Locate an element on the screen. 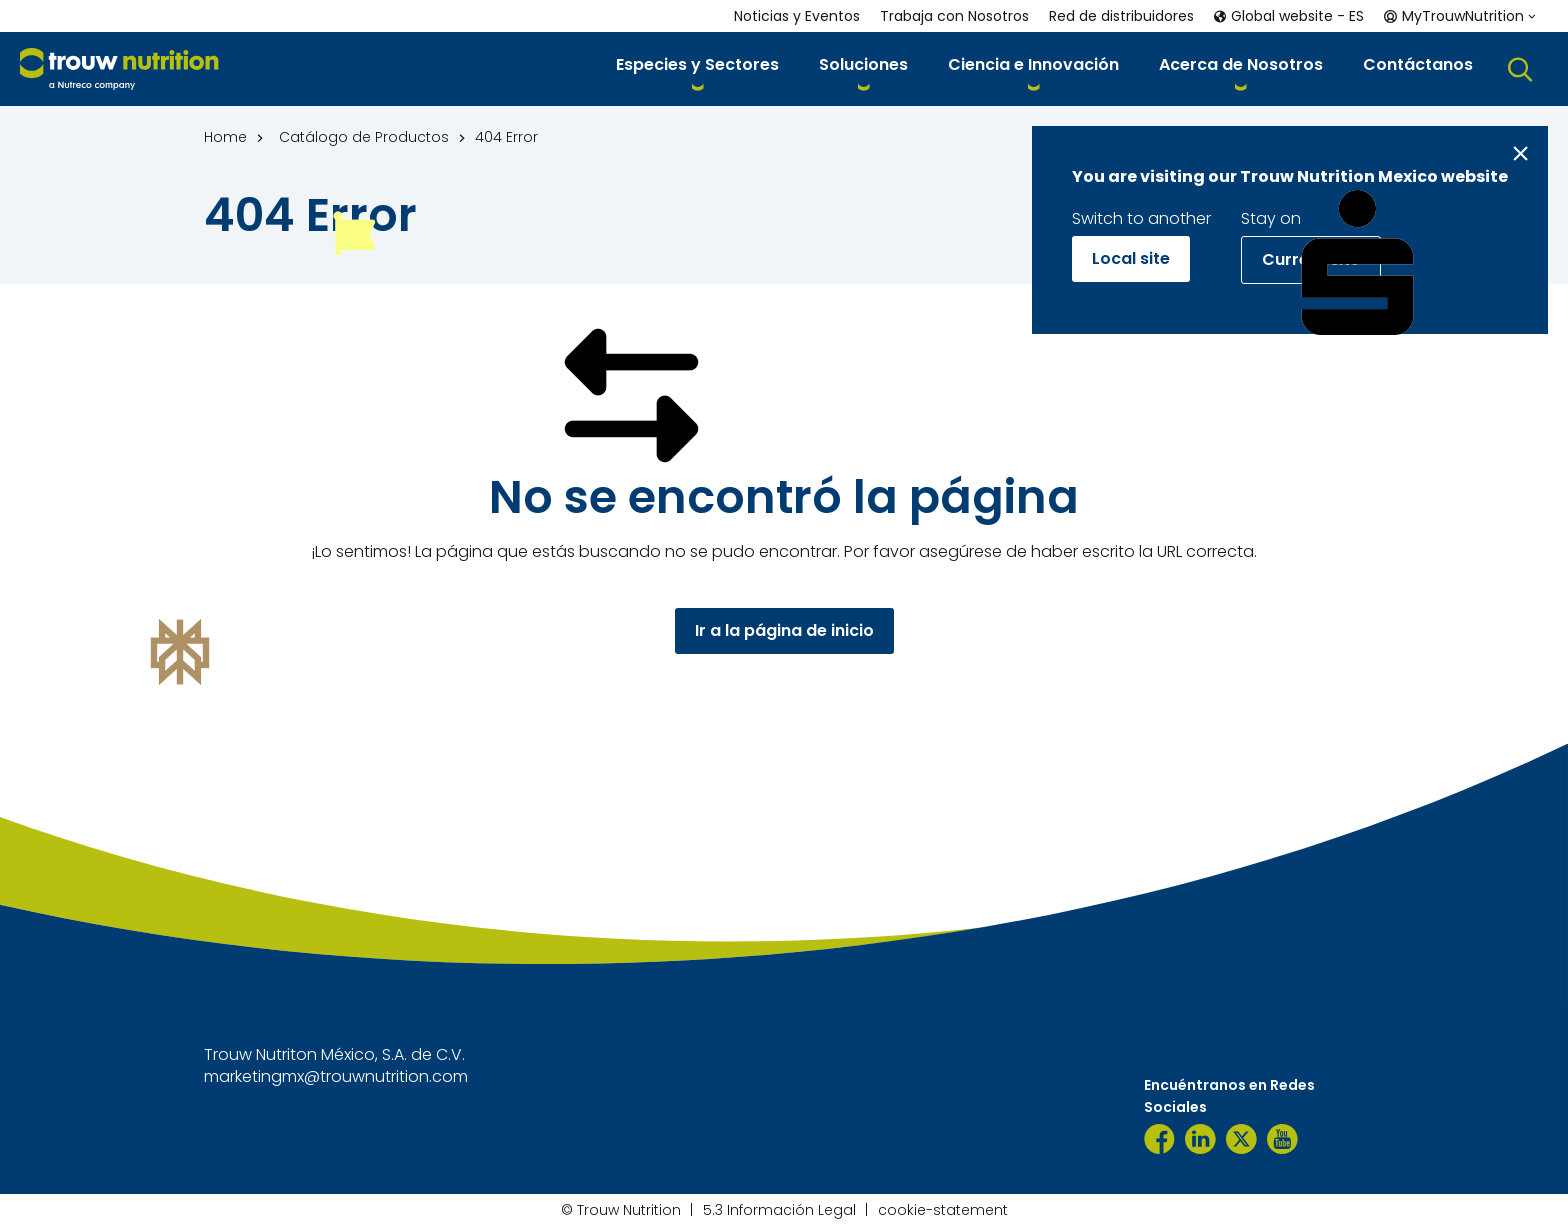 This screenshot has height=1226, width=1568. font awesome brand logo is located at coordinates (354, 233).